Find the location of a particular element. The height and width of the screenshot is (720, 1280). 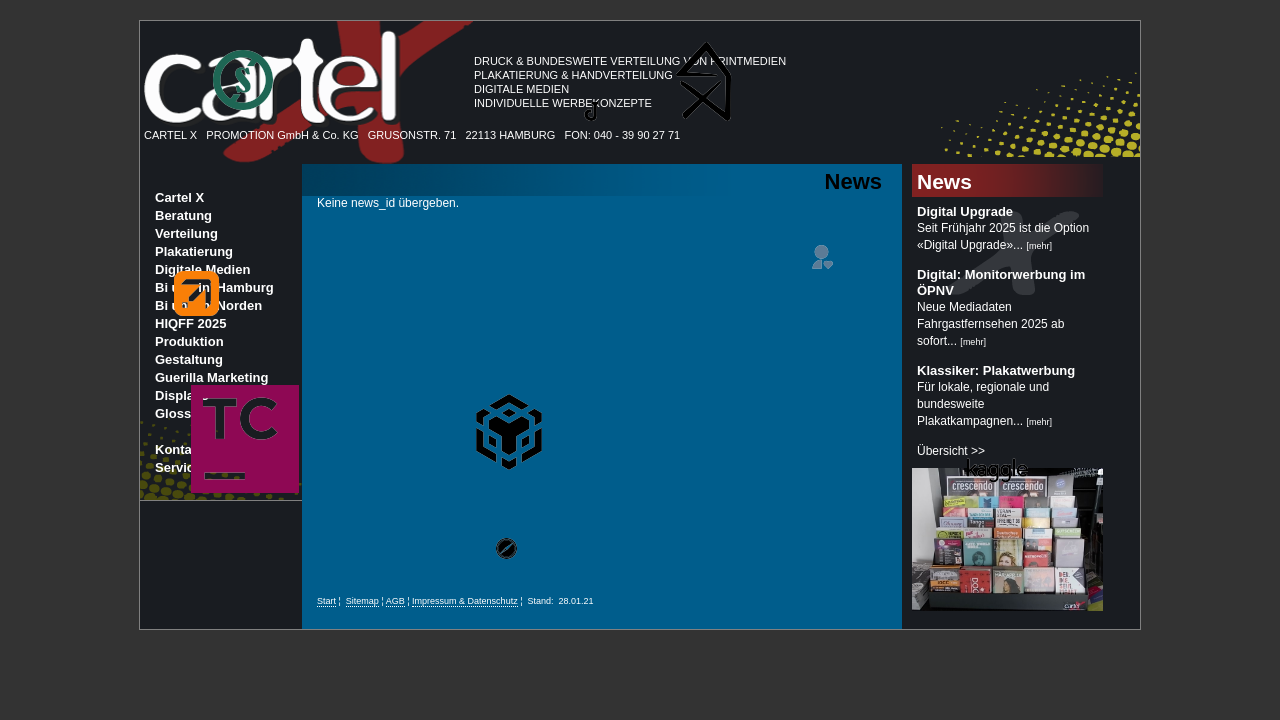

open Joplin note-taking app is located at coordinates (591, 111).